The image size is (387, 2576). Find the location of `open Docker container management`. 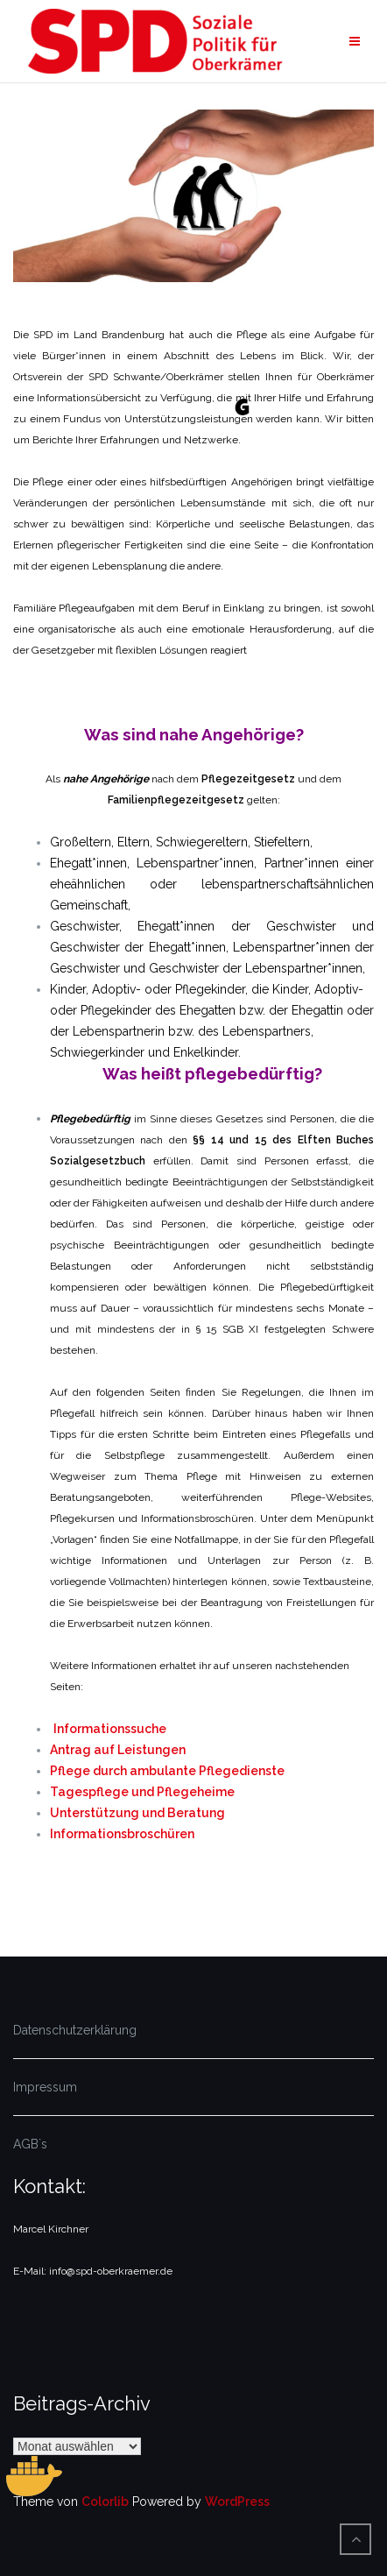

open Docker container management is located at coordinates (34, 2476).